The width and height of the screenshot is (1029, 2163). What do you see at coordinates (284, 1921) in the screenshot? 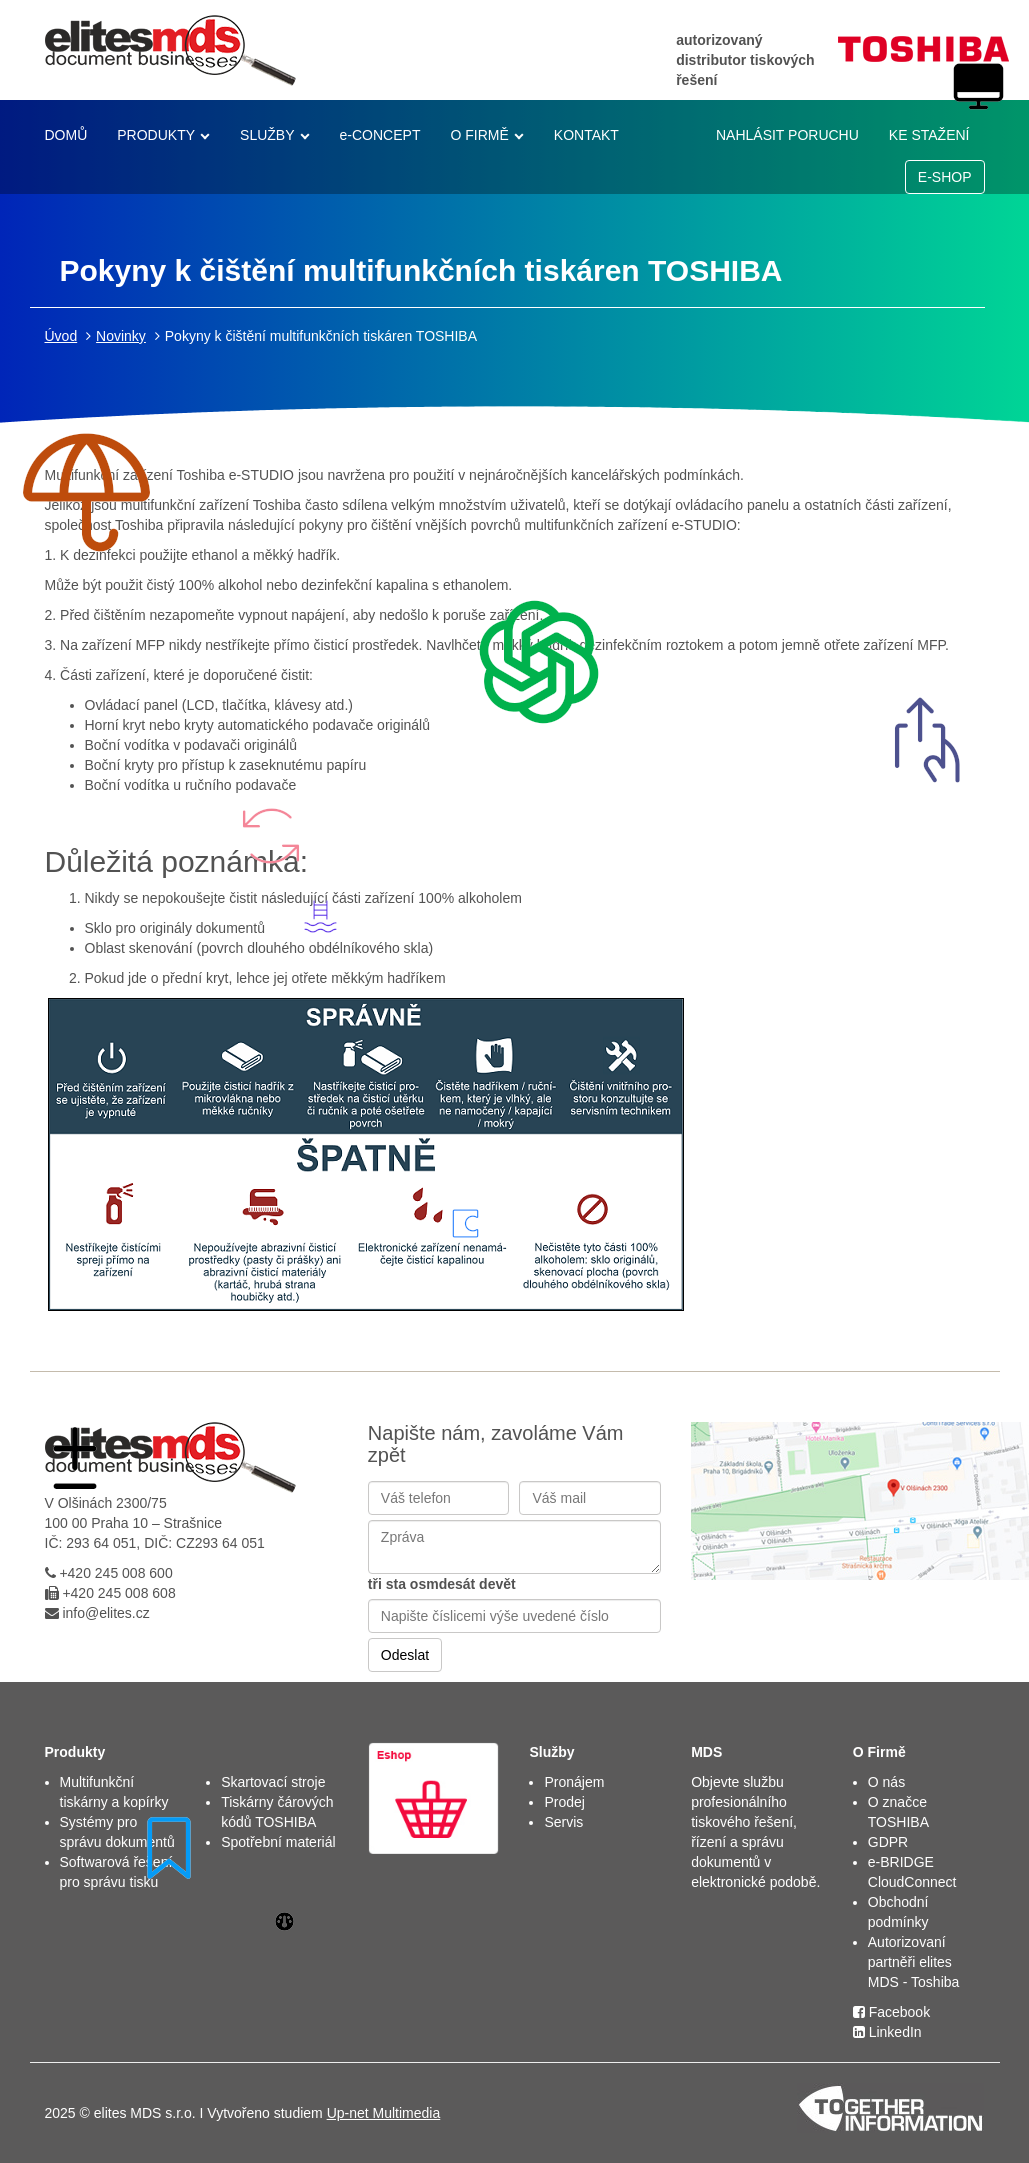
I see `view performance metrics or system speed` at bounding box center [284, 1921].